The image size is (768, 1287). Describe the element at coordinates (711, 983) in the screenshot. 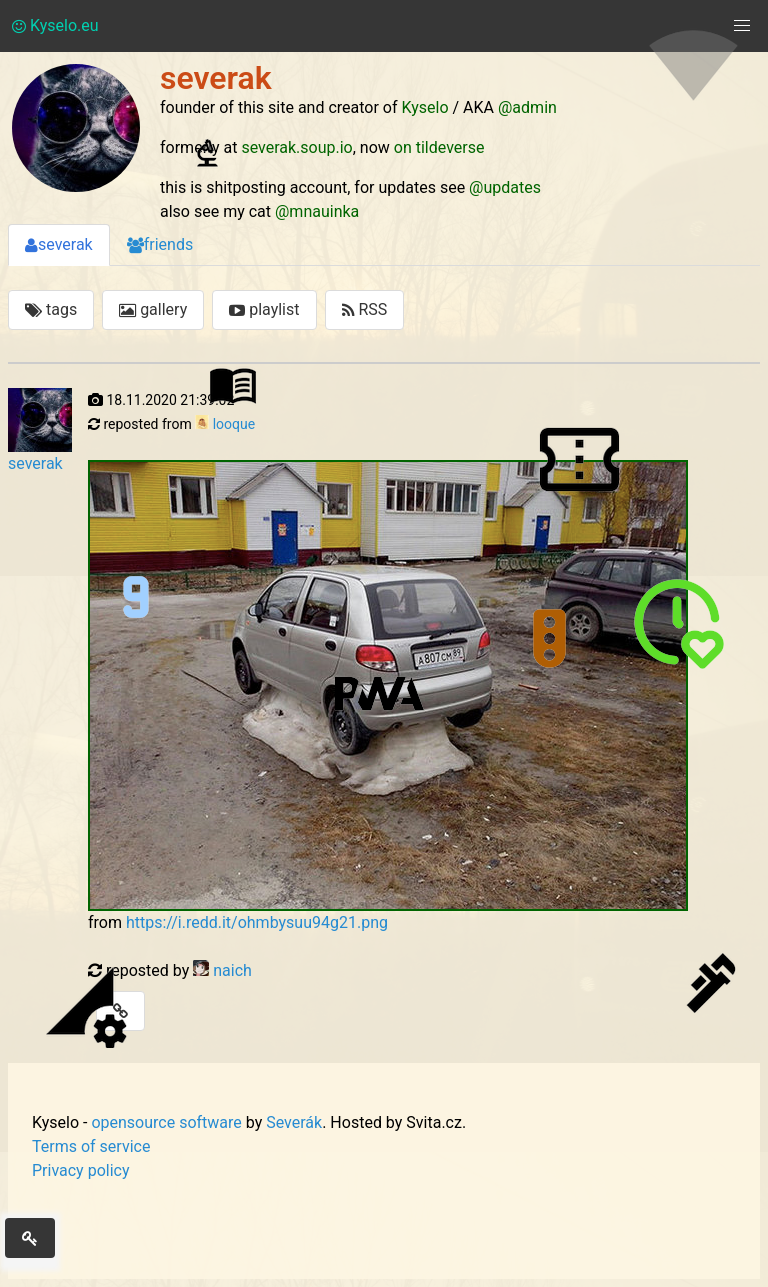

I see `access plumbing services or repairs` at that location.